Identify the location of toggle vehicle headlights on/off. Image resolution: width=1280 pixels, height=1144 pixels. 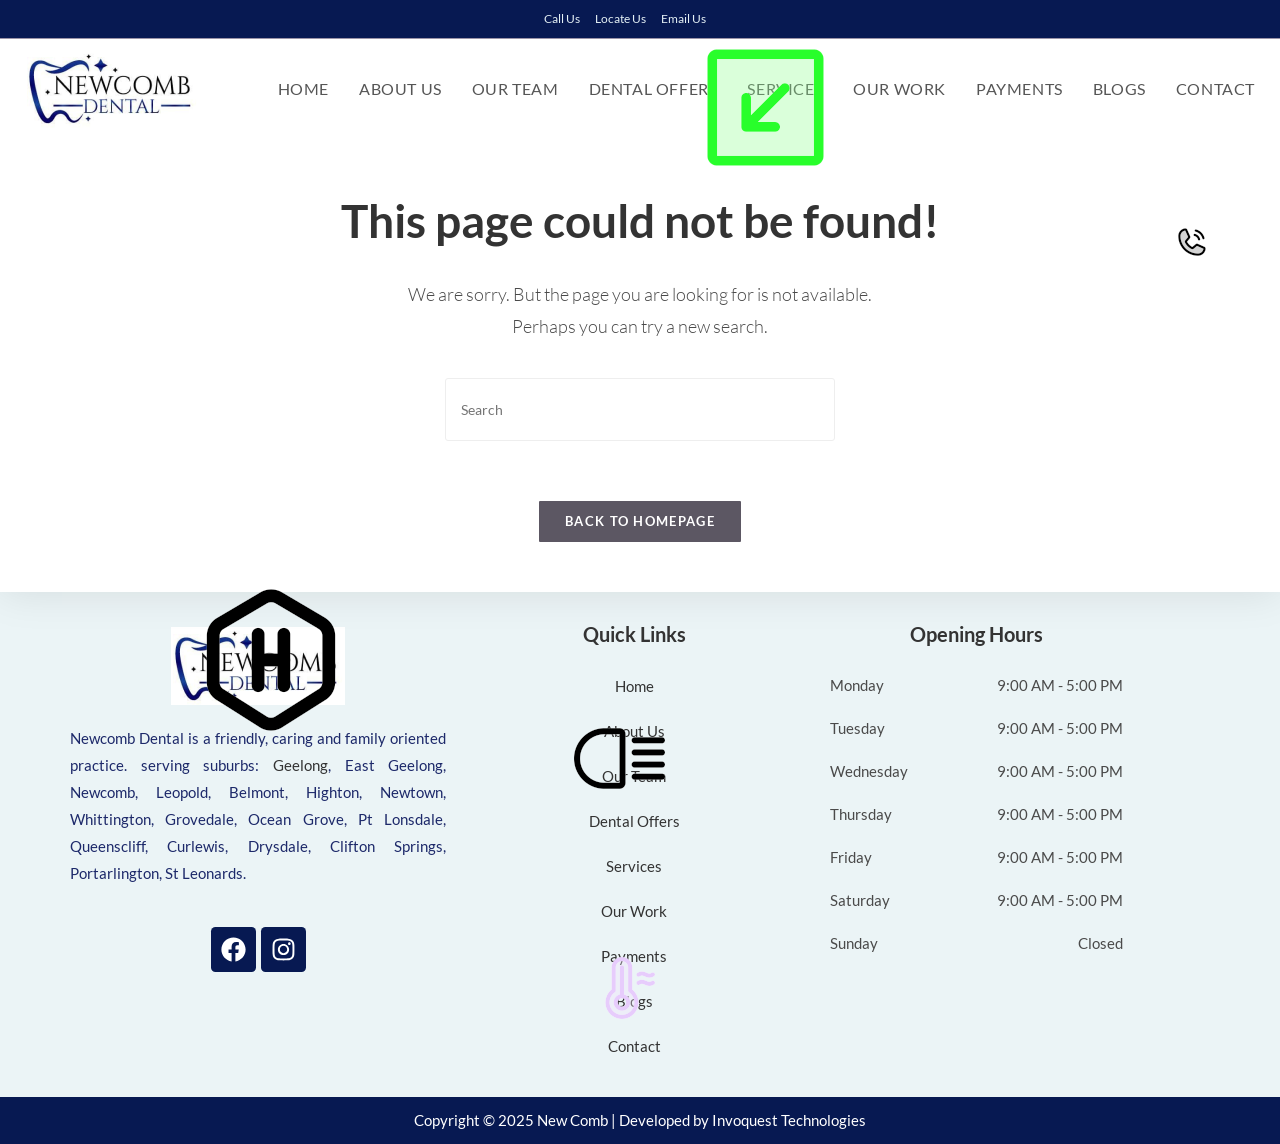
(619, 758).